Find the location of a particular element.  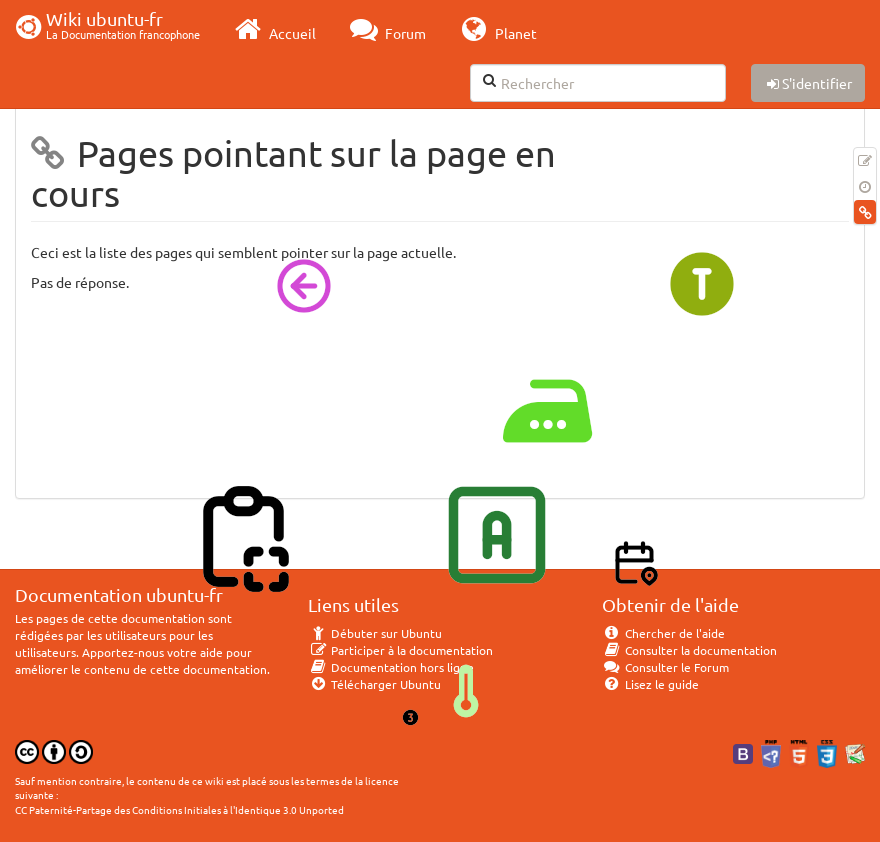

indicates text or typography settings is located at coordinates (702, 284).